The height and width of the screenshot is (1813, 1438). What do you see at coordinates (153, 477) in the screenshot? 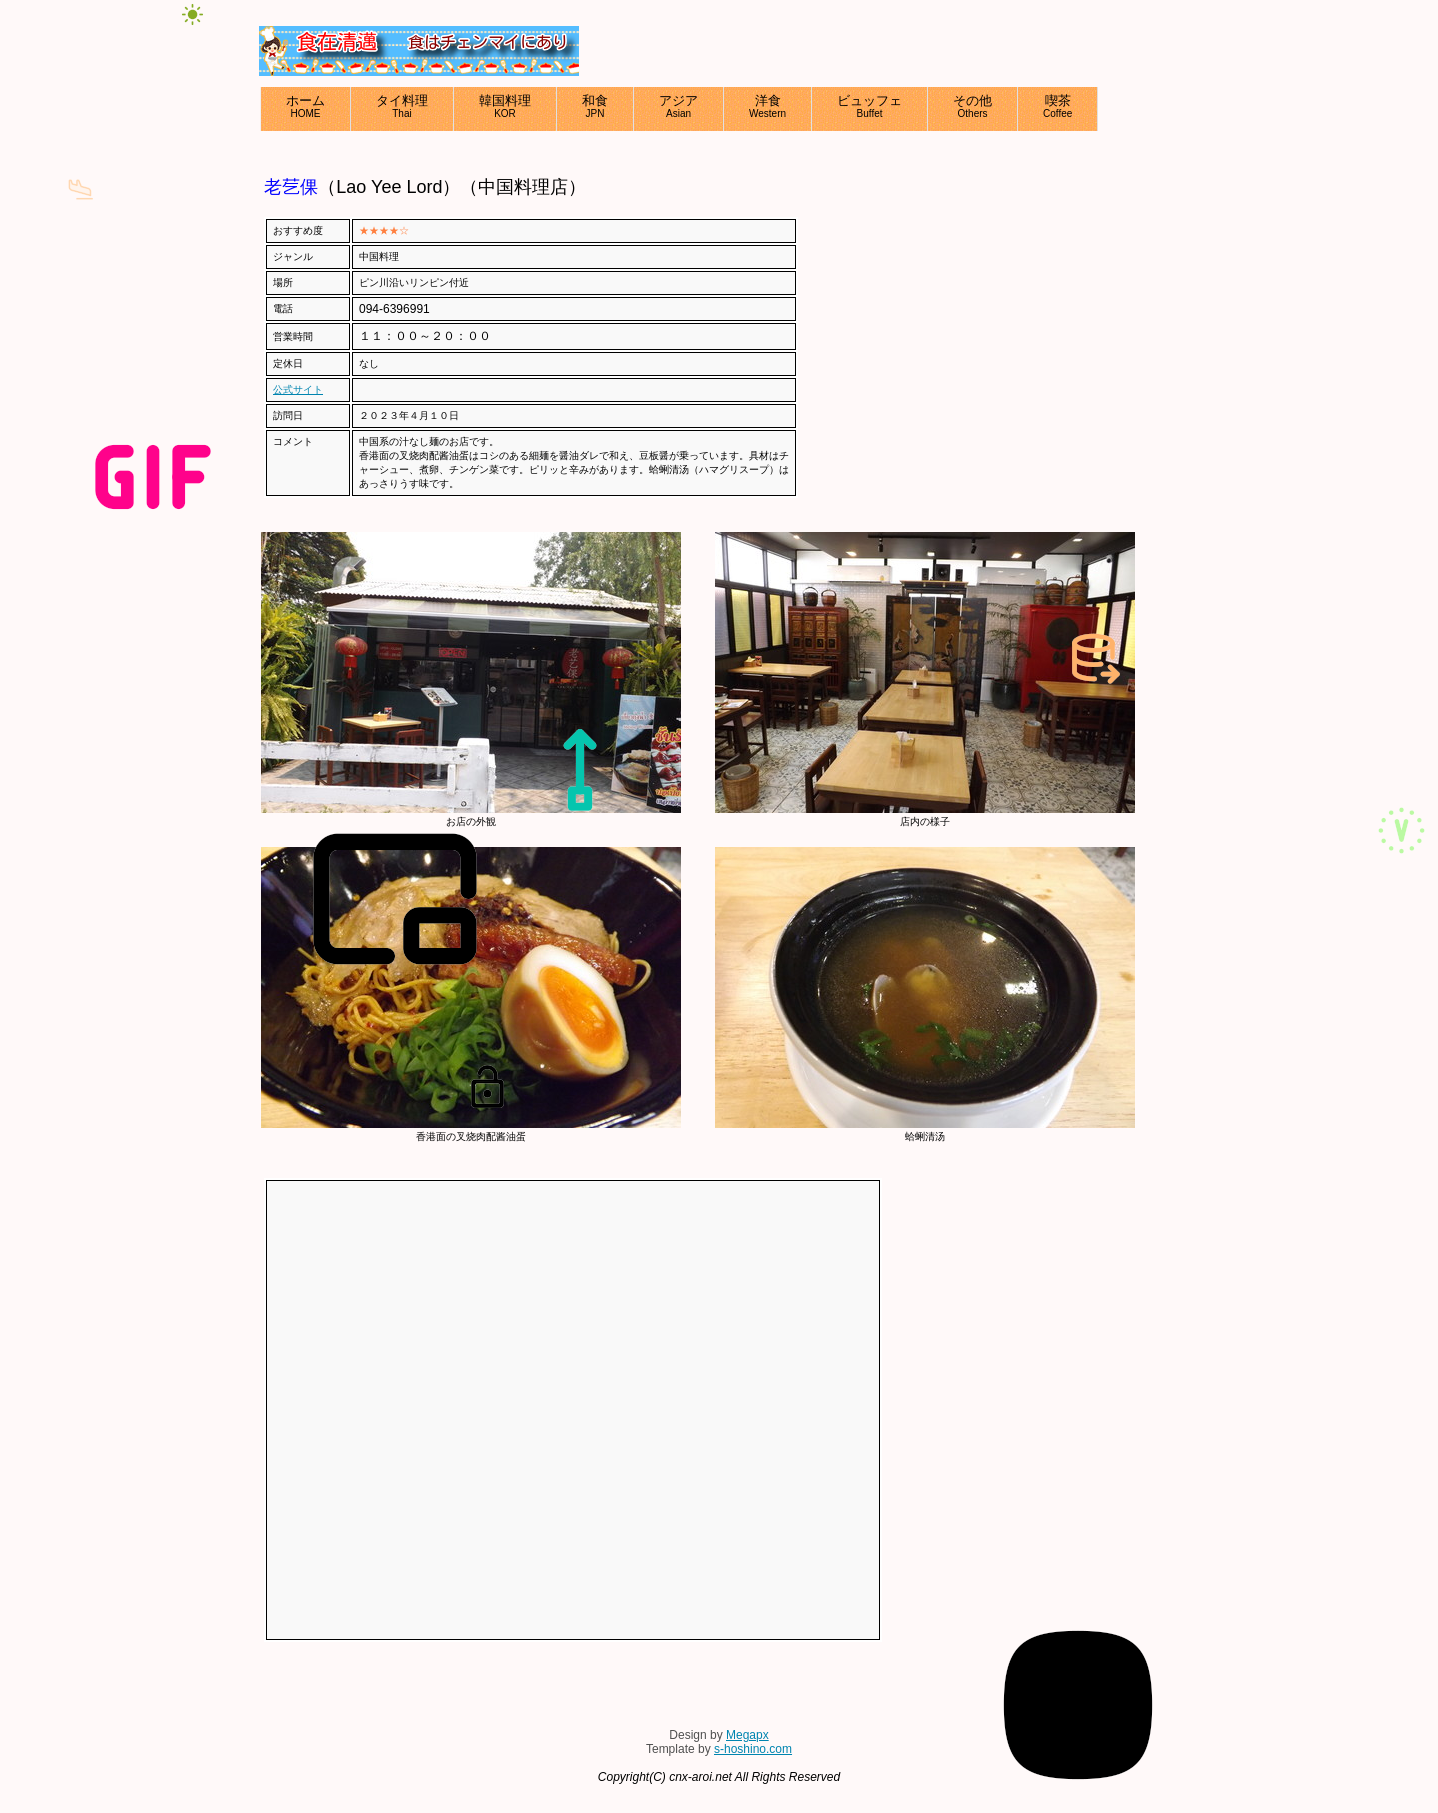
I see `insert a gif into your message` at bounding box center [153, 477].